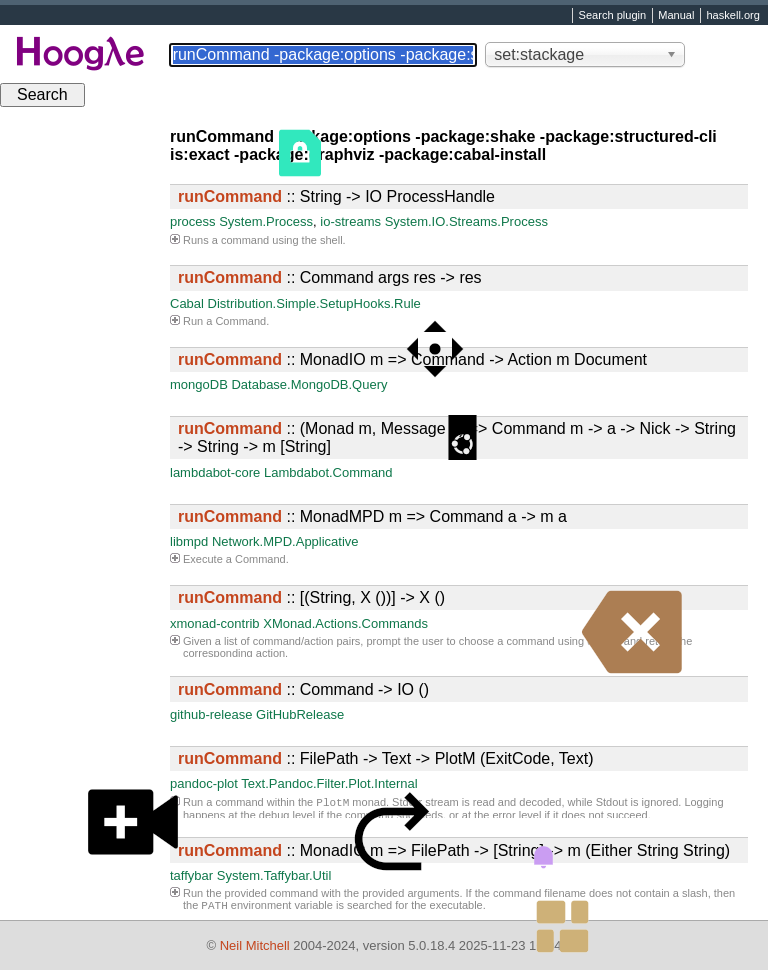  I want to click on drag to reposition an element, so click(435, 349).